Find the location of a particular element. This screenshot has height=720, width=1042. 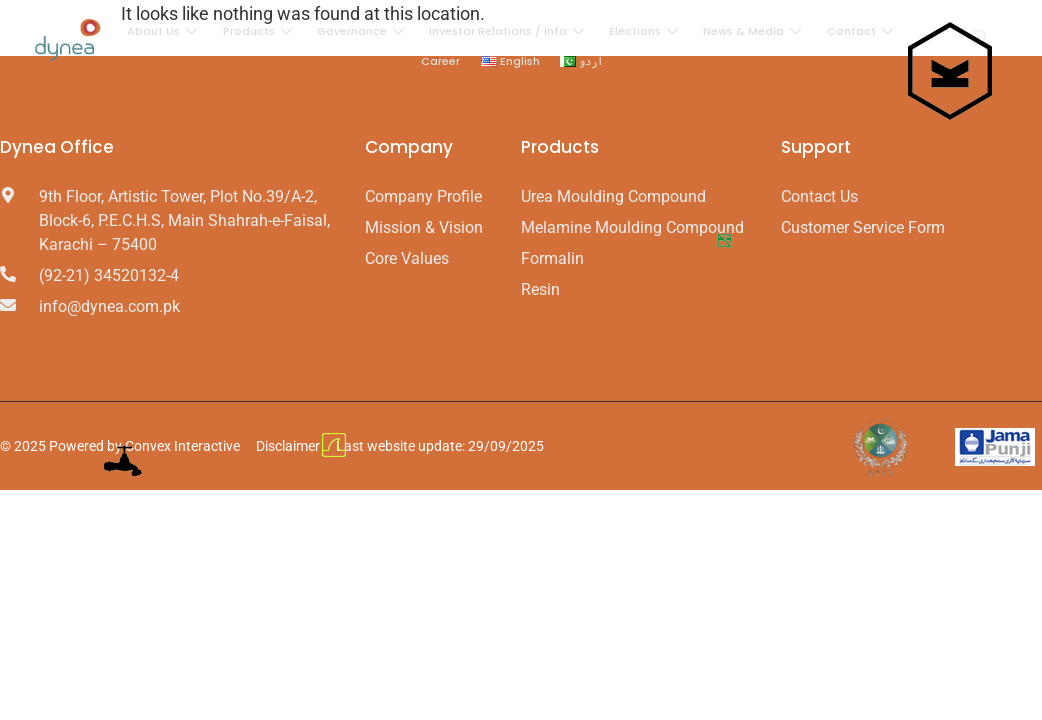

open wireshark network protocol analyzer is located at coordinates (334, 445).